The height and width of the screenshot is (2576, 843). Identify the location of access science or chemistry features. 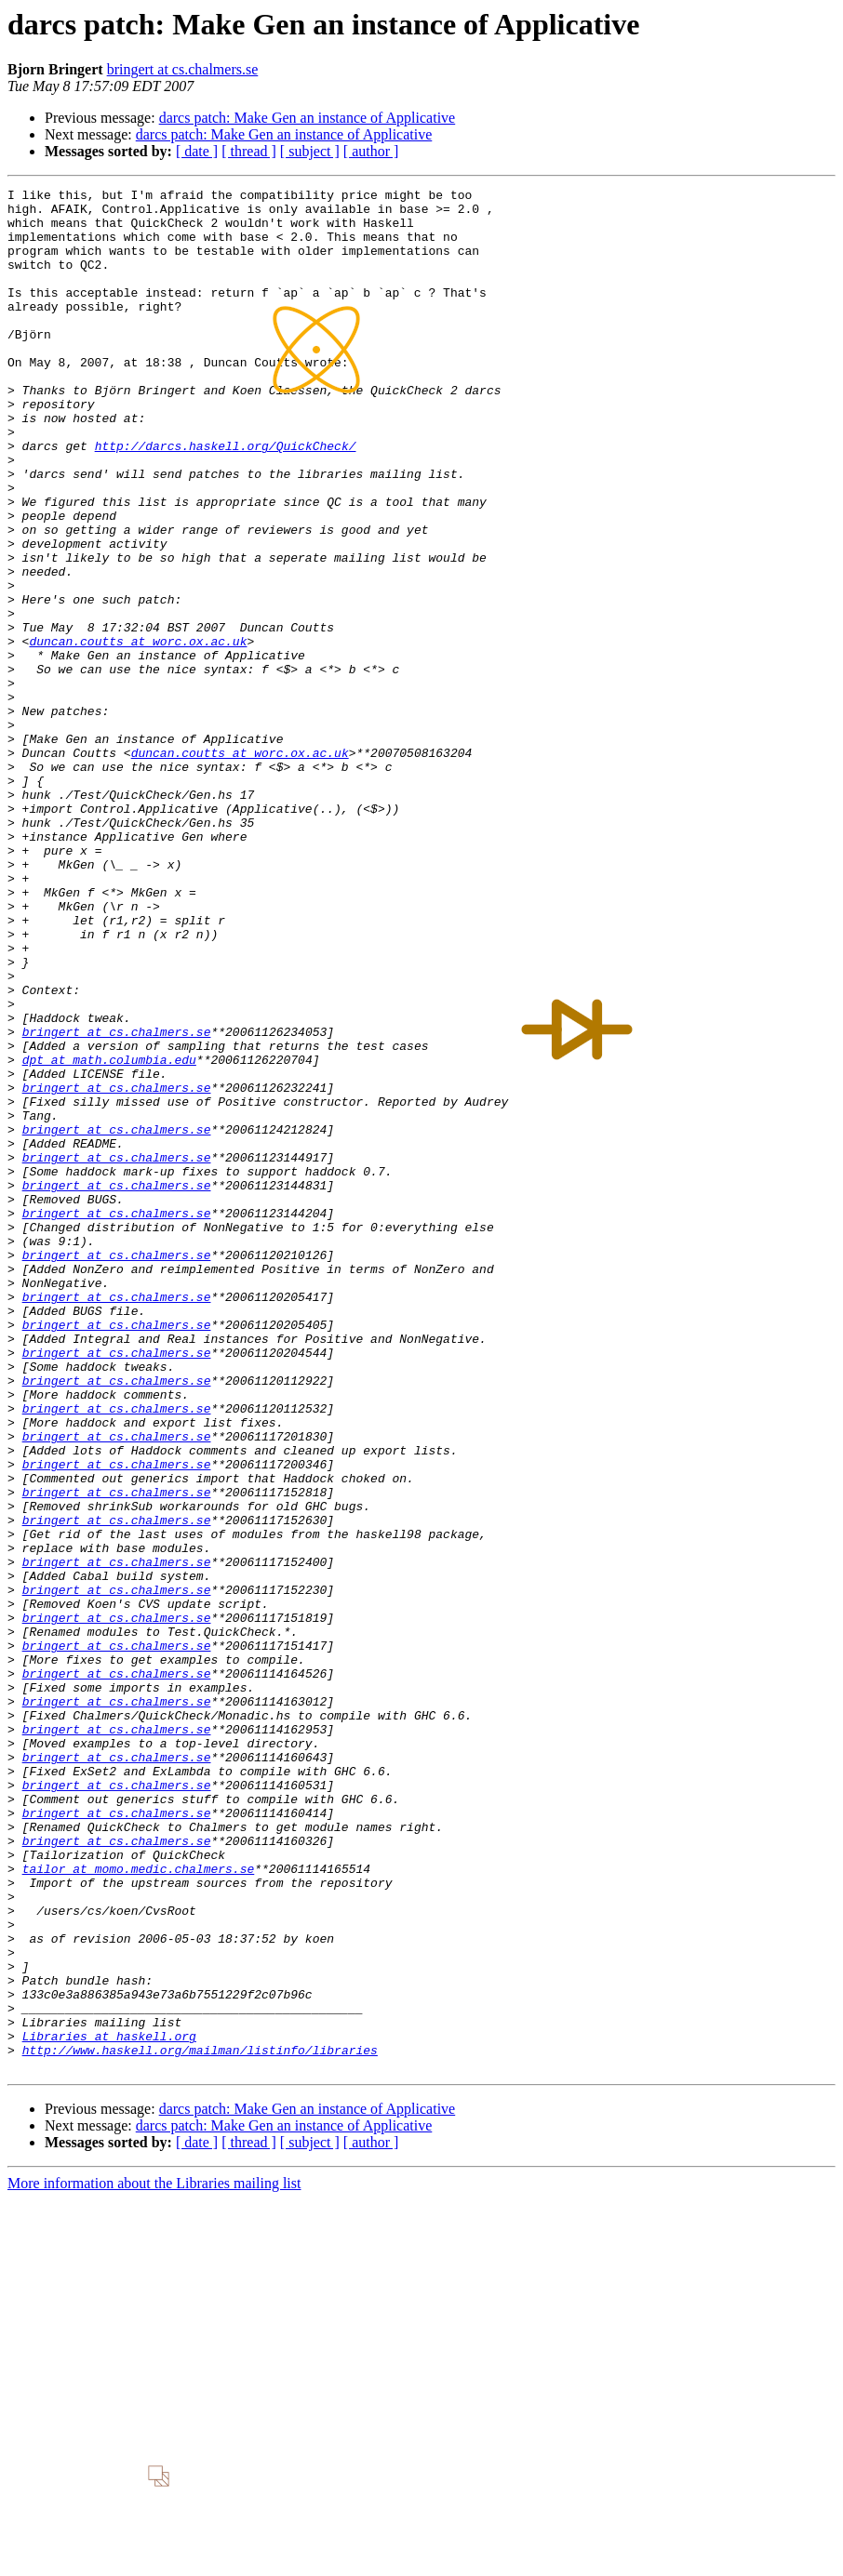
(316, 350).